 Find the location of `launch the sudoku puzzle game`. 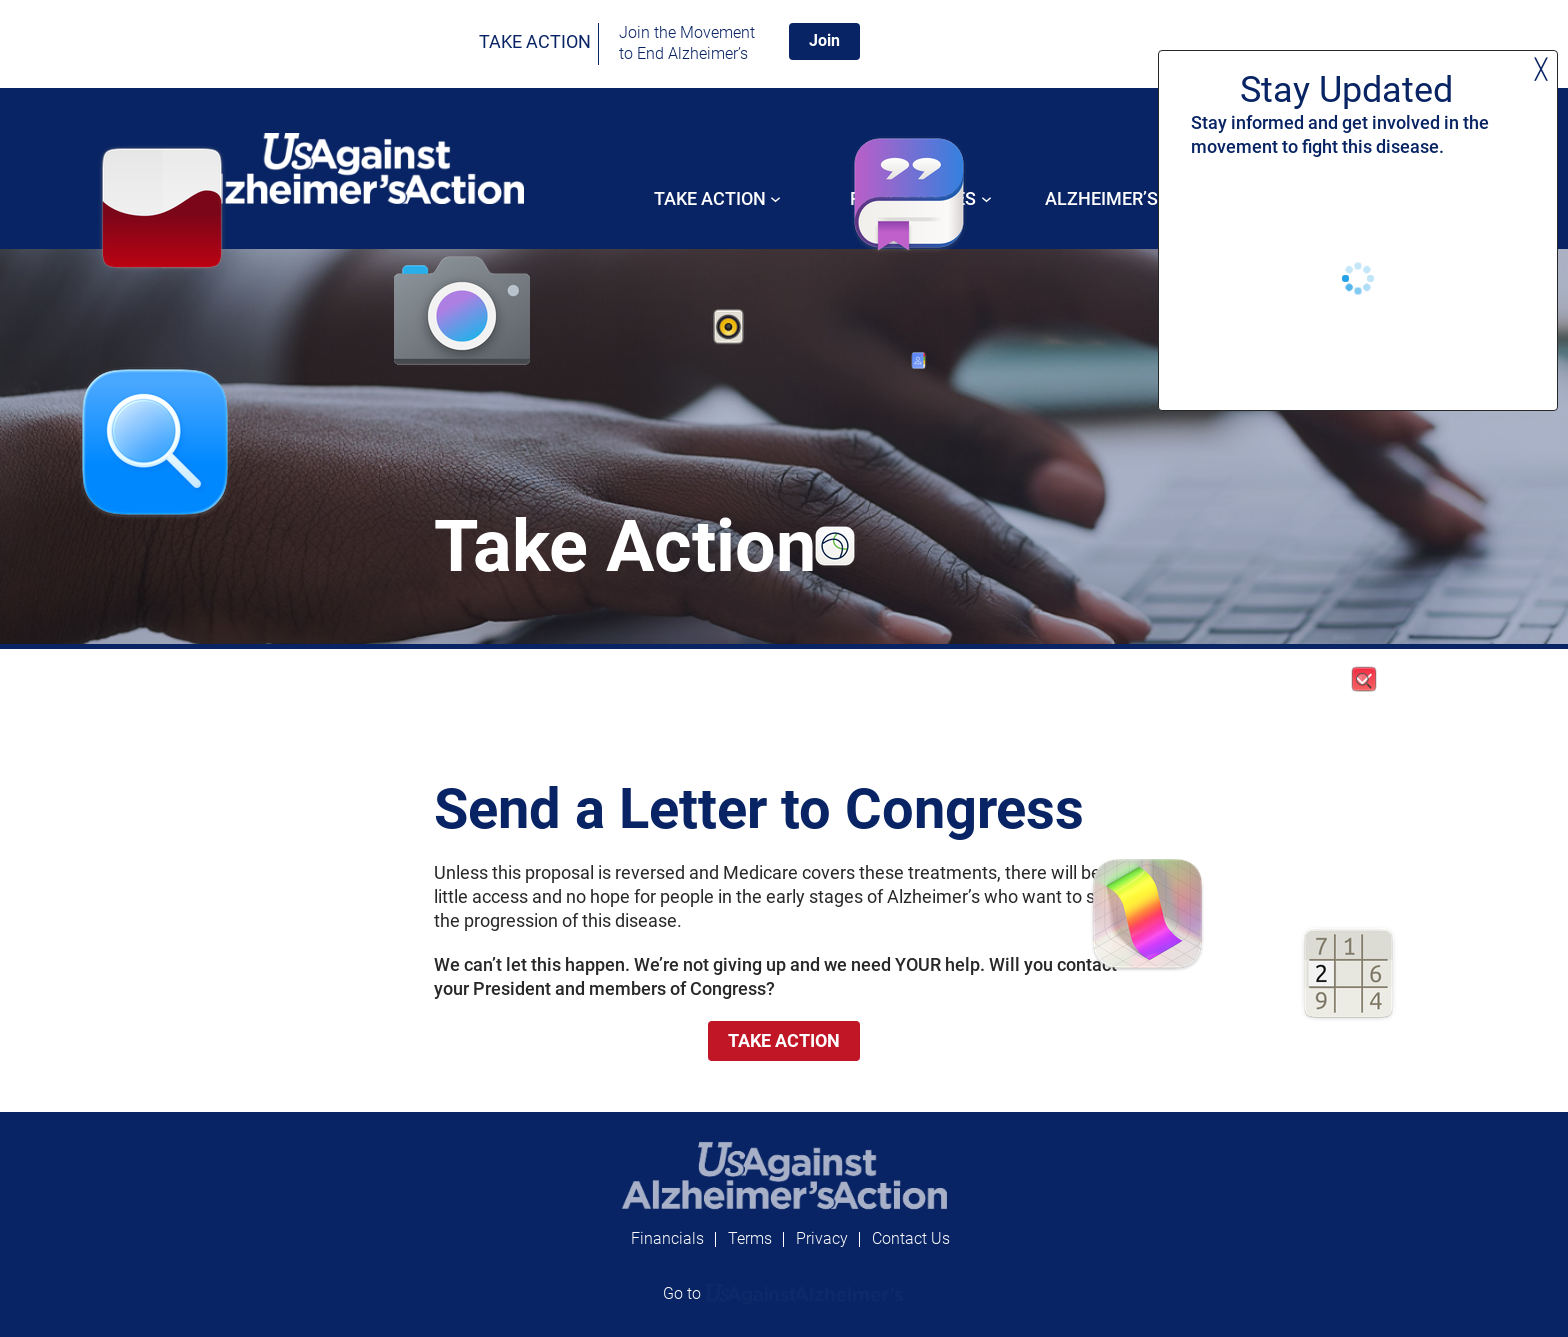

launch the sudoku puzzle game is located at coordinates (1348, 973).